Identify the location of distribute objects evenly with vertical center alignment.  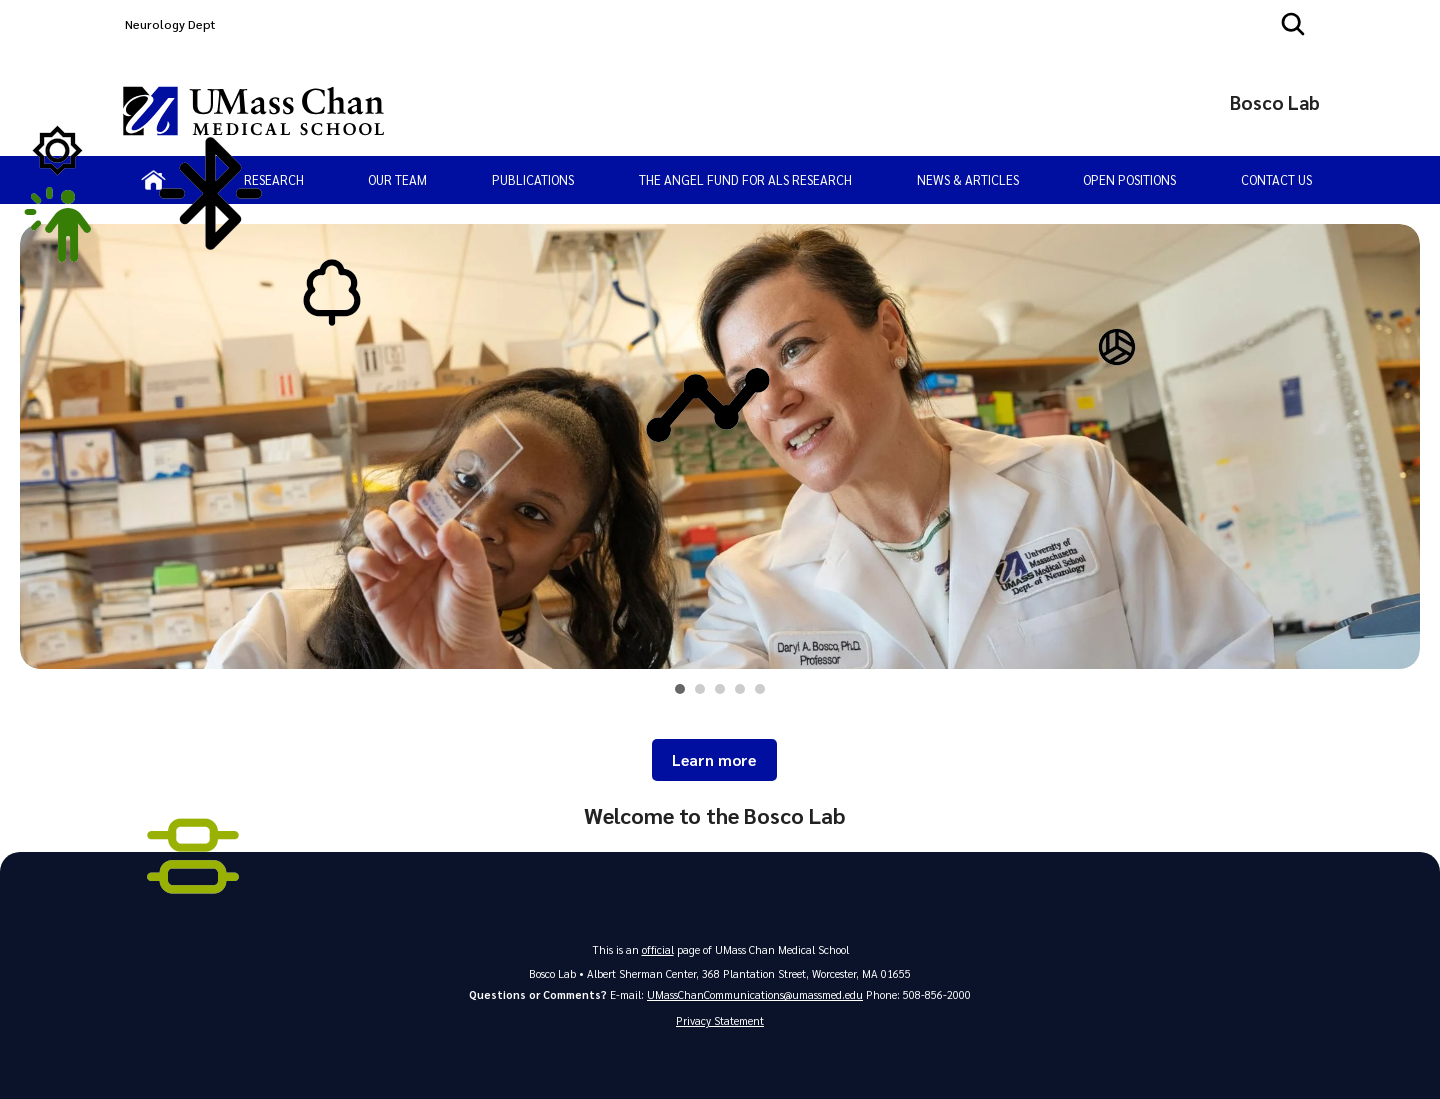
(193, 856).